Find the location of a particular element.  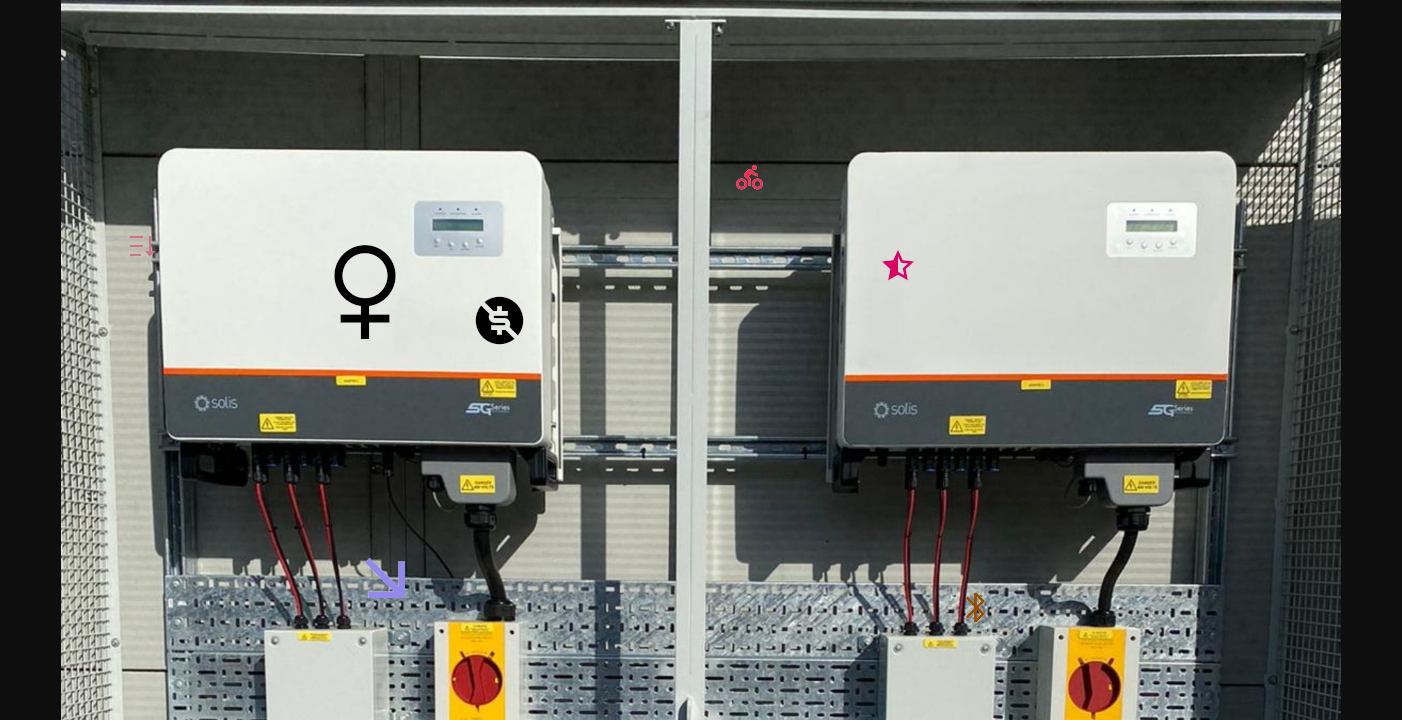

indicates a partial rating or half-star score is located at coordinates (898, 266).